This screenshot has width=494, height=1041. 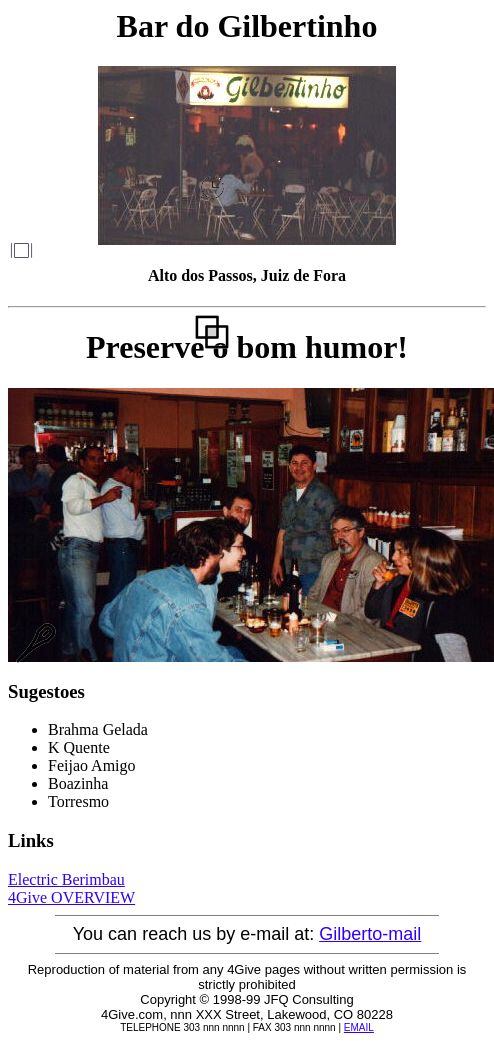 What do you see at coordinates (21, 250) in the screenshot?
I see `start a slideshow presentation` at bounding box center [21, 250].